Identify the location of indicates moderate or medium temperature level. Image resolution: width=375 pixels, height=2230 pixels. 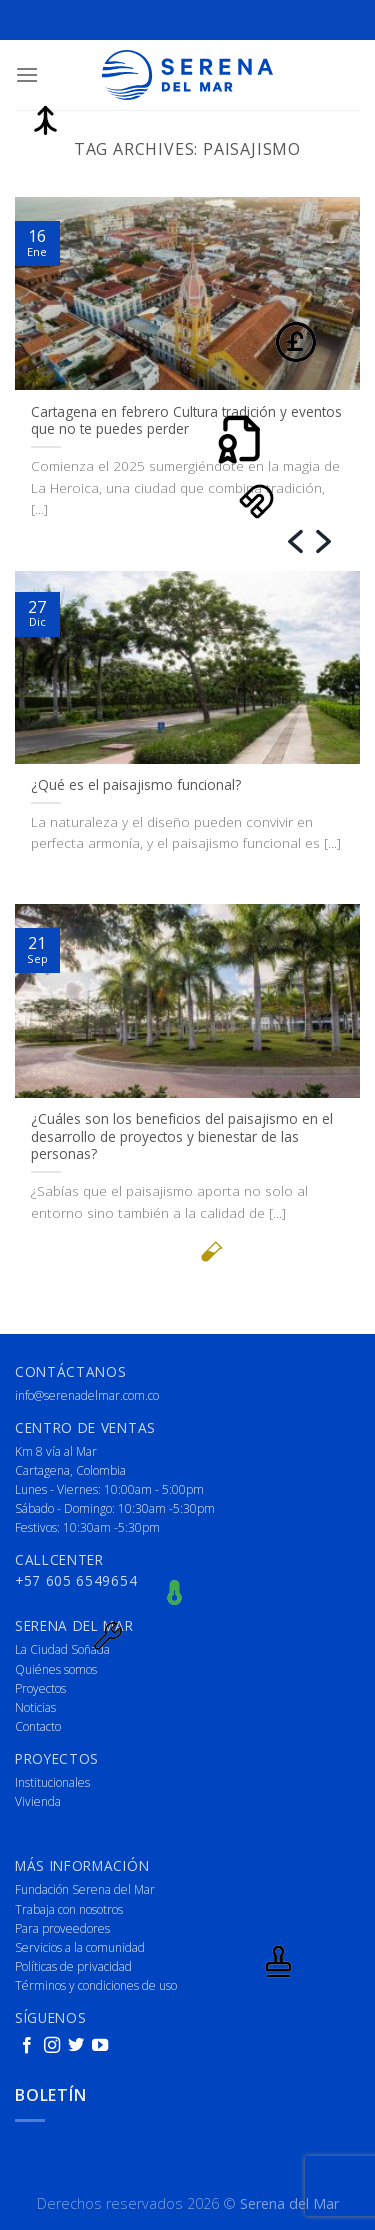
(174, 1592).